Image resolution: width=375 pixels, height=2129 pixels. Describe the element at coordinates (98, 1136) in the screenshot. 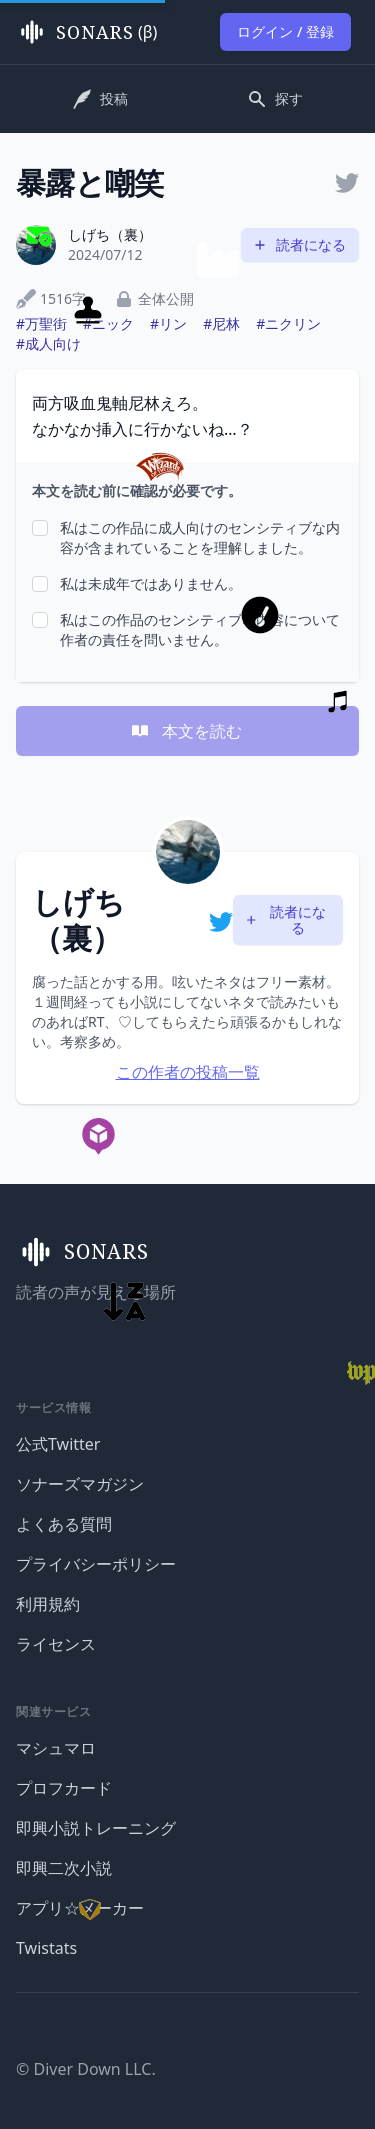

I see `open the AfterShip package tracking app` at that location.